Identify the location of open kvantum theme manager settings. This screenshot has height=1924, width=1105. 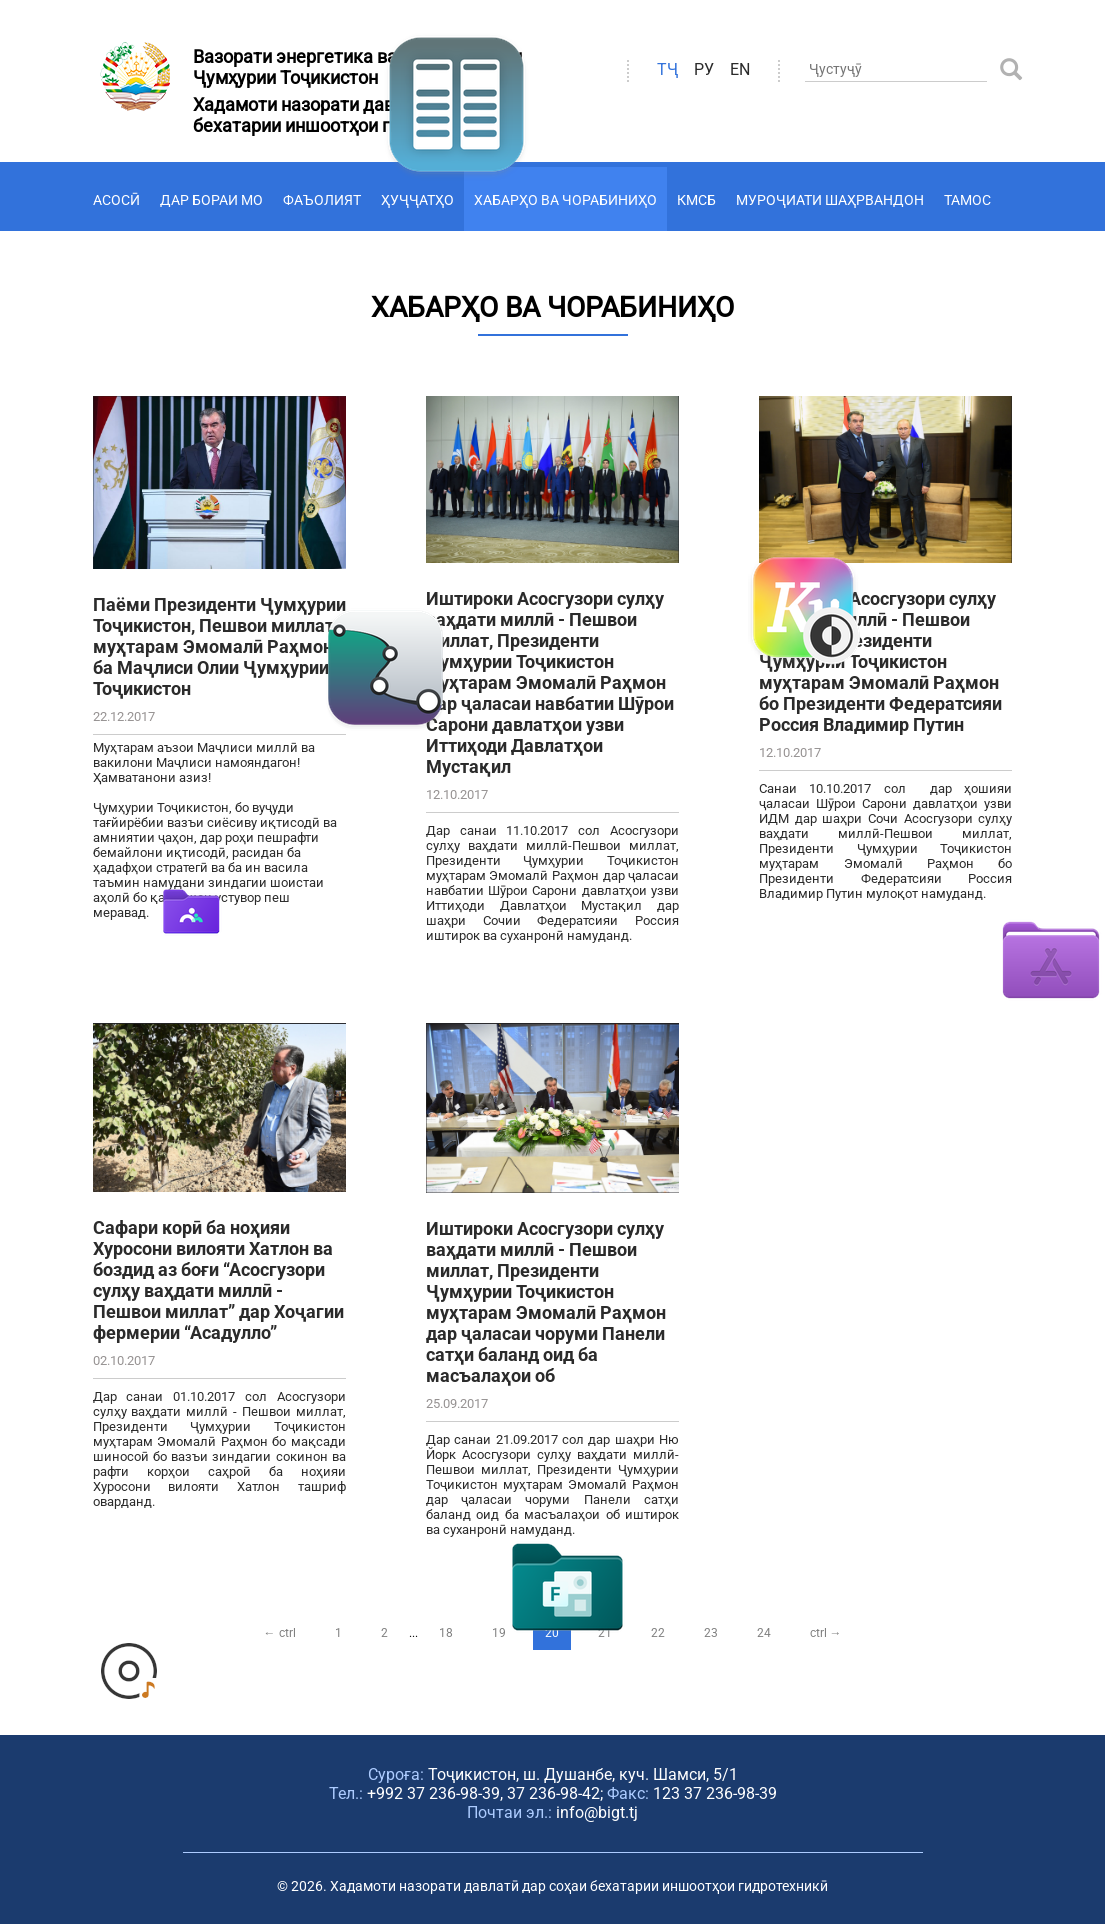
(804, 609).